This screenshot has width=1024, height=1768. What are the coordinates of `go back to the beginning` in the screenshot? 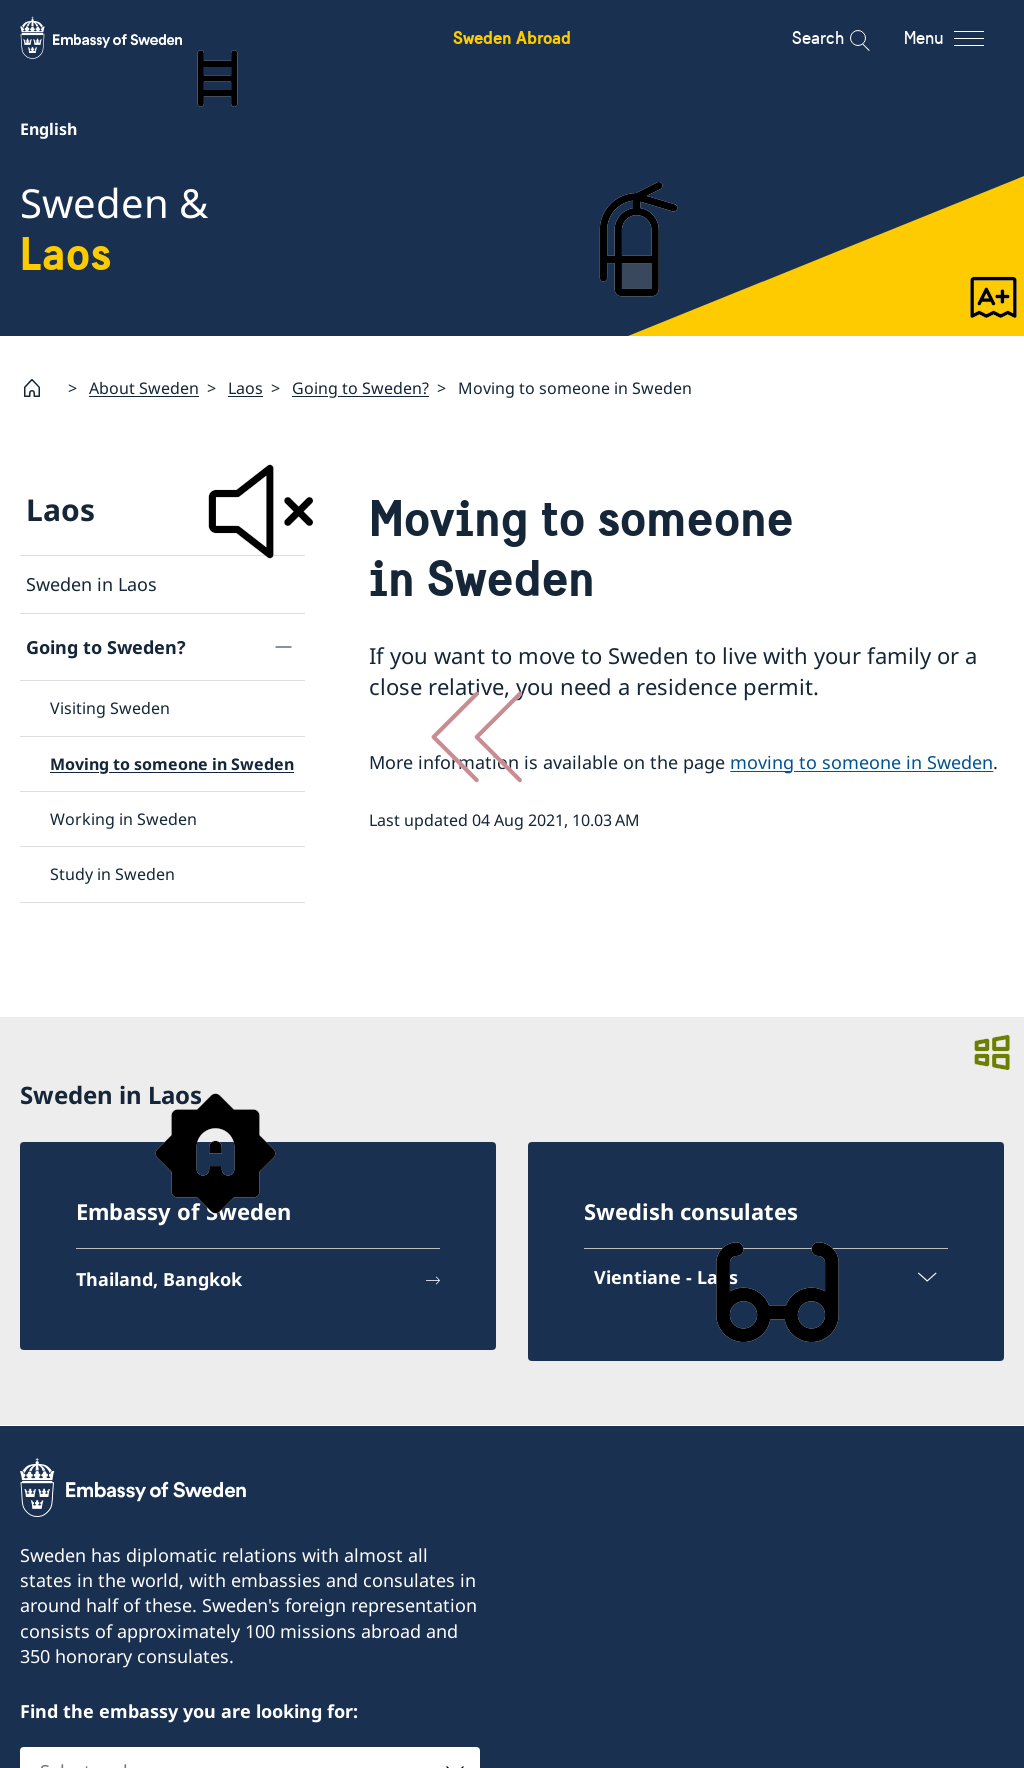 It's located at (481, 737).